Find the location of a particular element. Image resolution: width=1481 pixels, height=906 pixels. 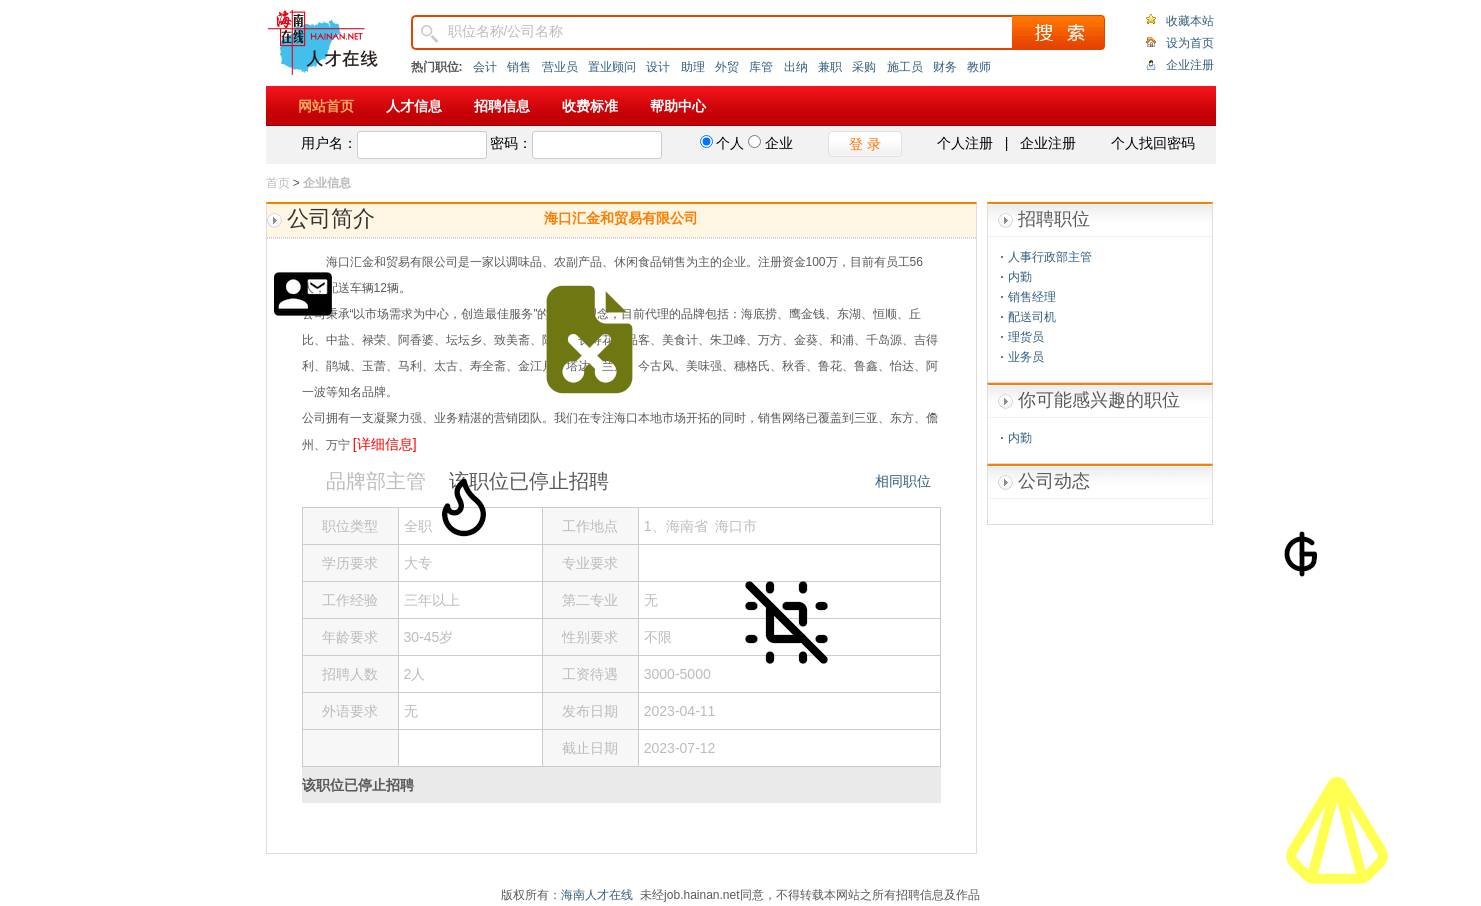

cut or trim a document is located at coordinates (589, 339).